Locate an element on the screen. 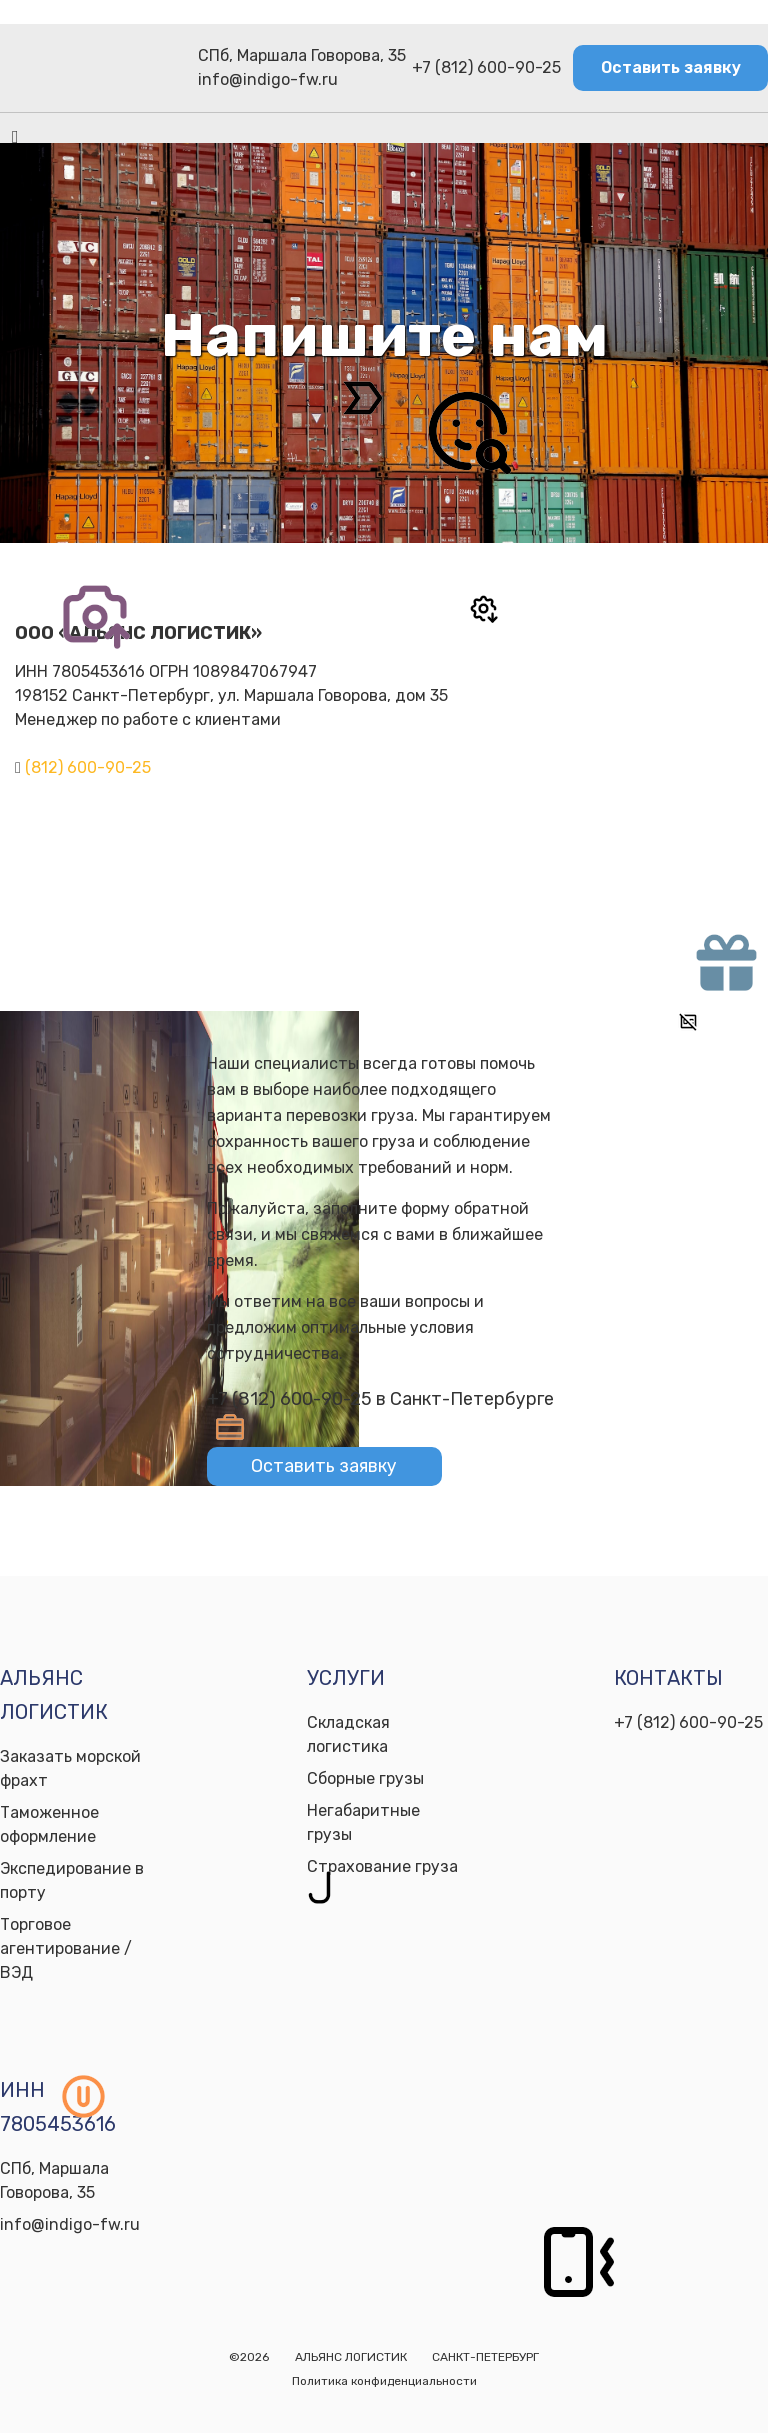  indicates an unread item or status is located at coordinates (83, 2096).